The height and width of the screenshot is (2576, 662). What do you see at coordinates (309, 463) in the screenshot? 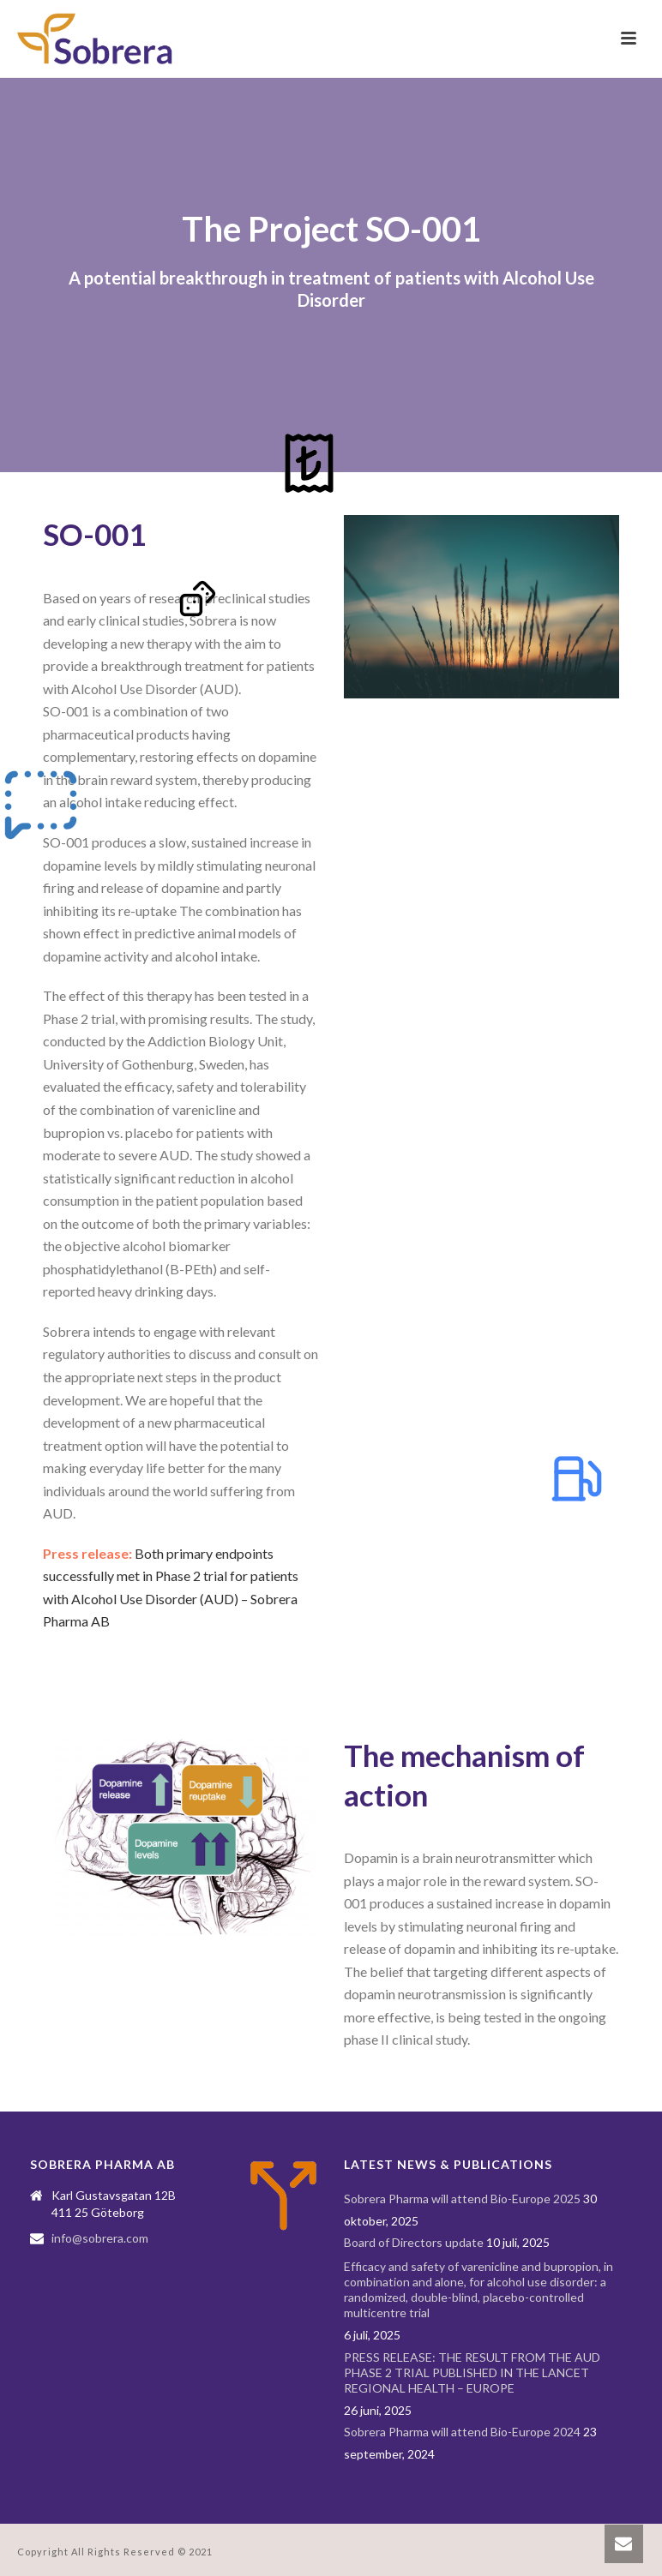
I see `view receipt or transaction in turkish lira` at bounding box center [309, 463].